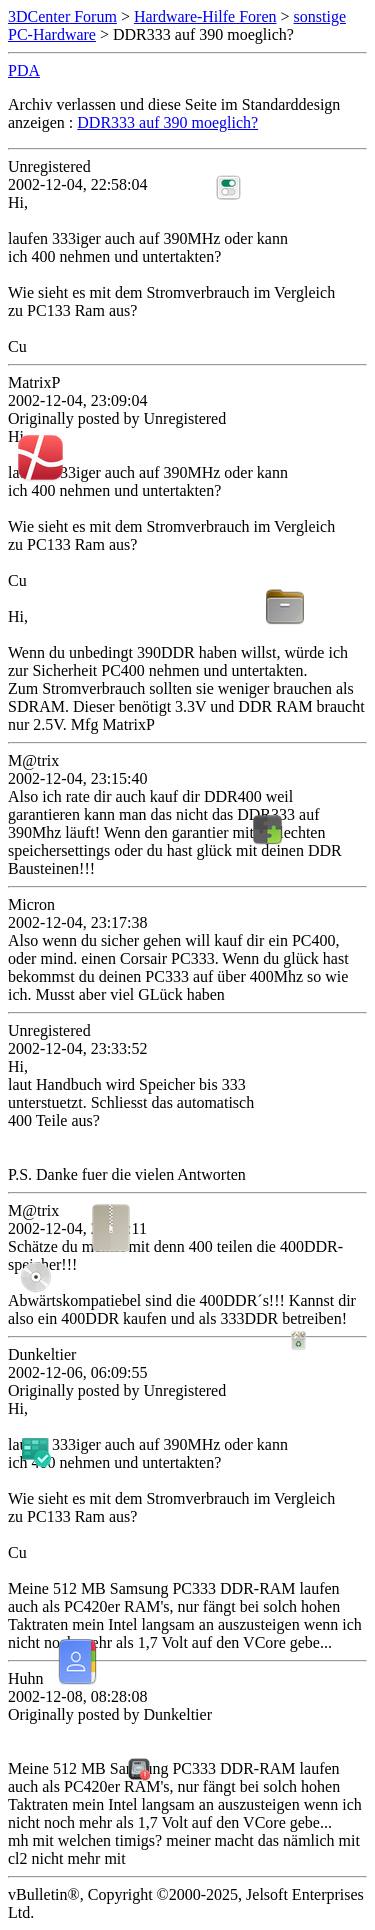 The width and height of the screenshot is (375, 1930). Describe the element at coordinates (228, 187) in the screenshot. I see `open unity tweak tool settings` at that location.